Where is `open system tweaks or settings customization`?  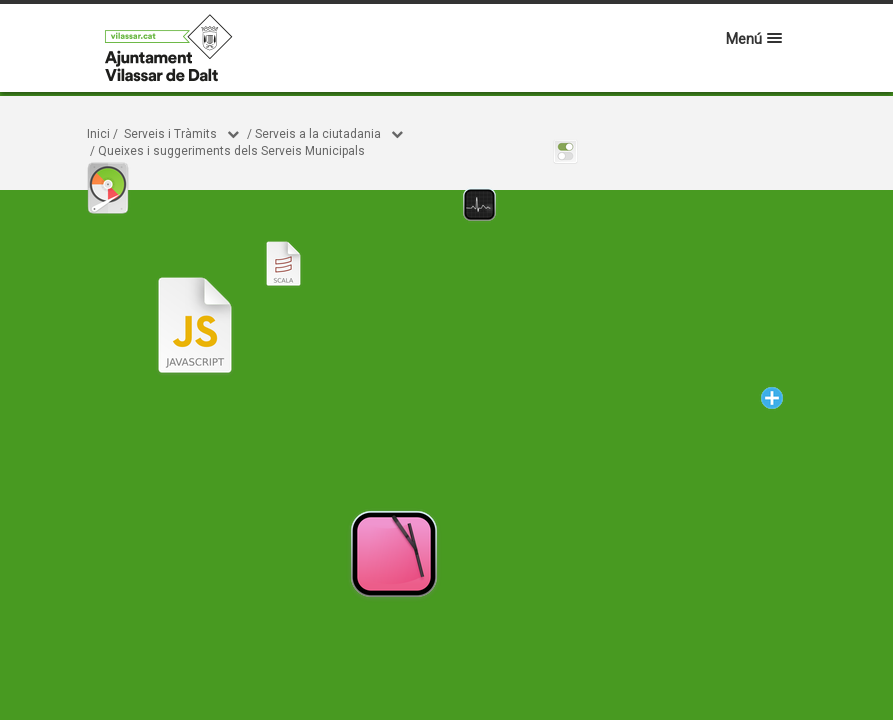 open system tweaks or settings customization is located at coordinates (565, 151).